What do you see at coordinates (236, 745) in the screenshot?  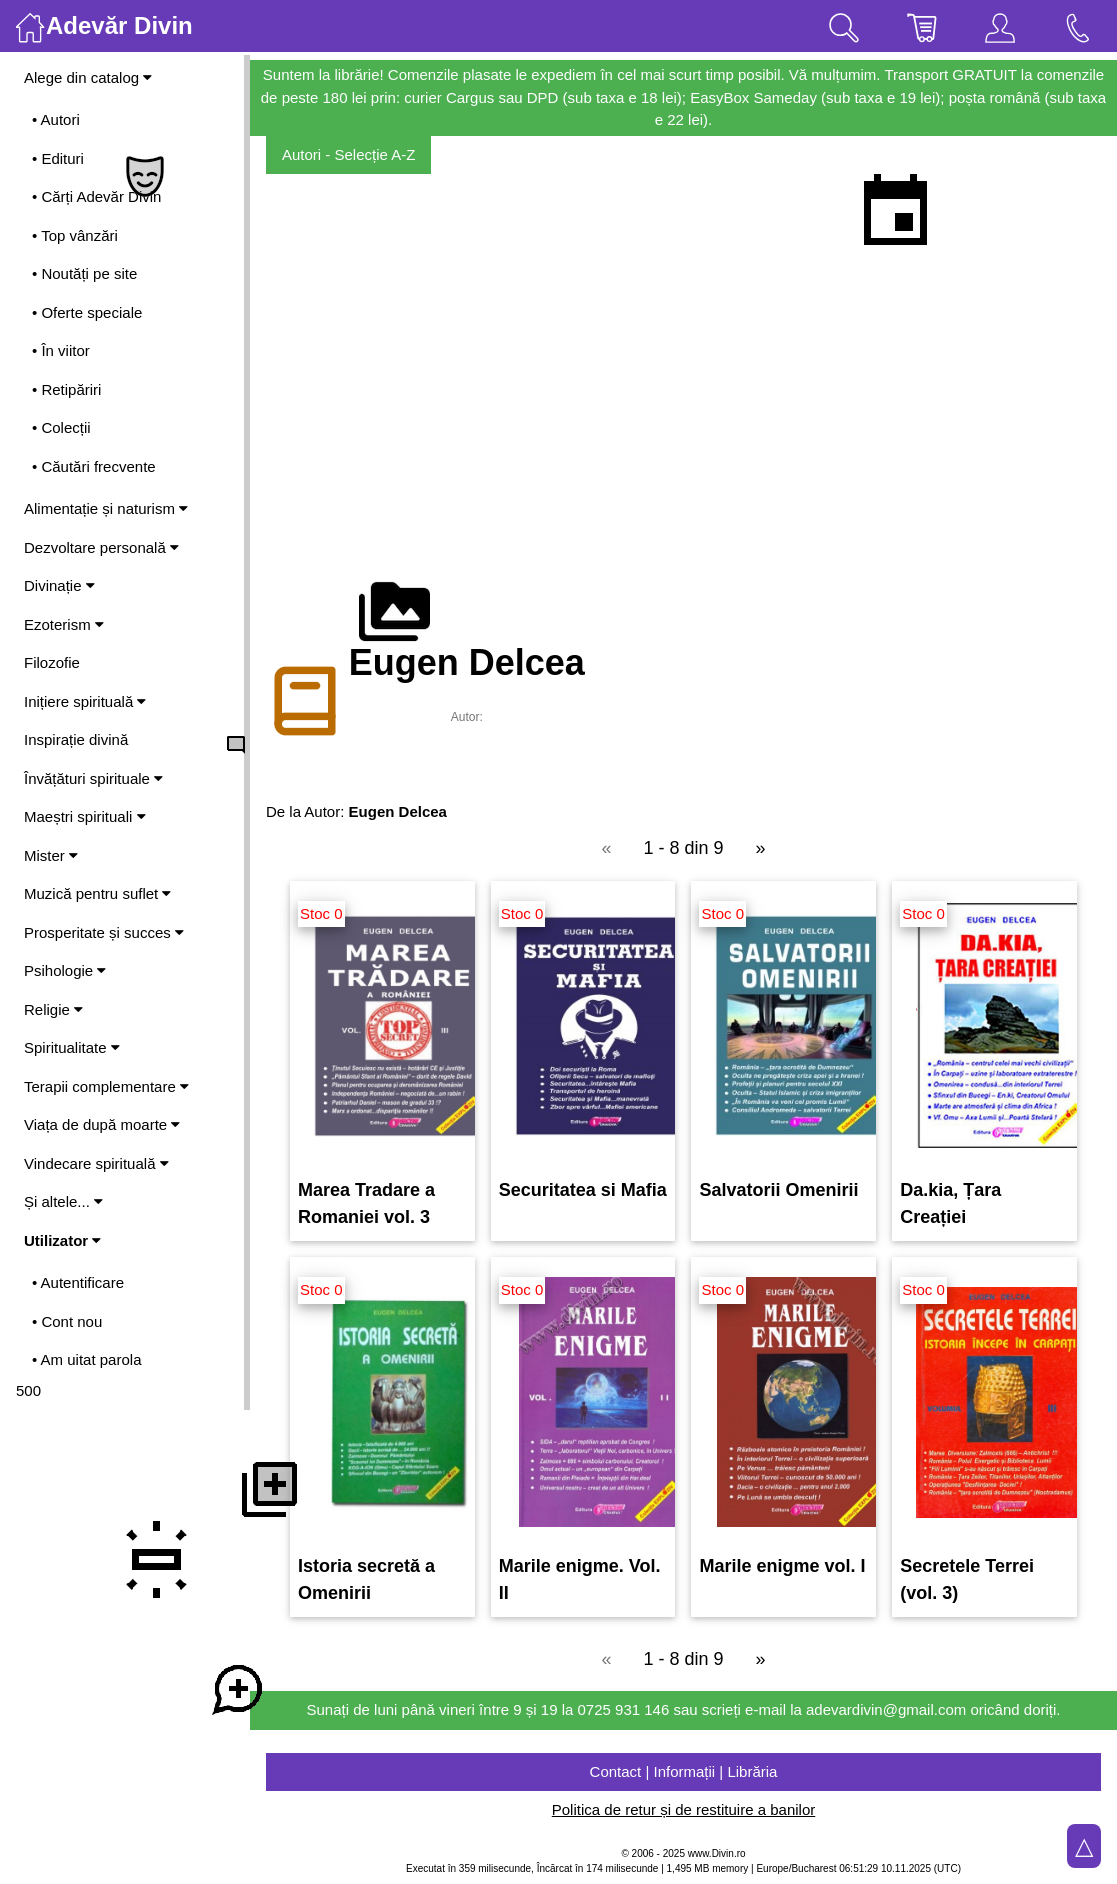 I see `open comments or discussion` at bounding box center [236, 745].